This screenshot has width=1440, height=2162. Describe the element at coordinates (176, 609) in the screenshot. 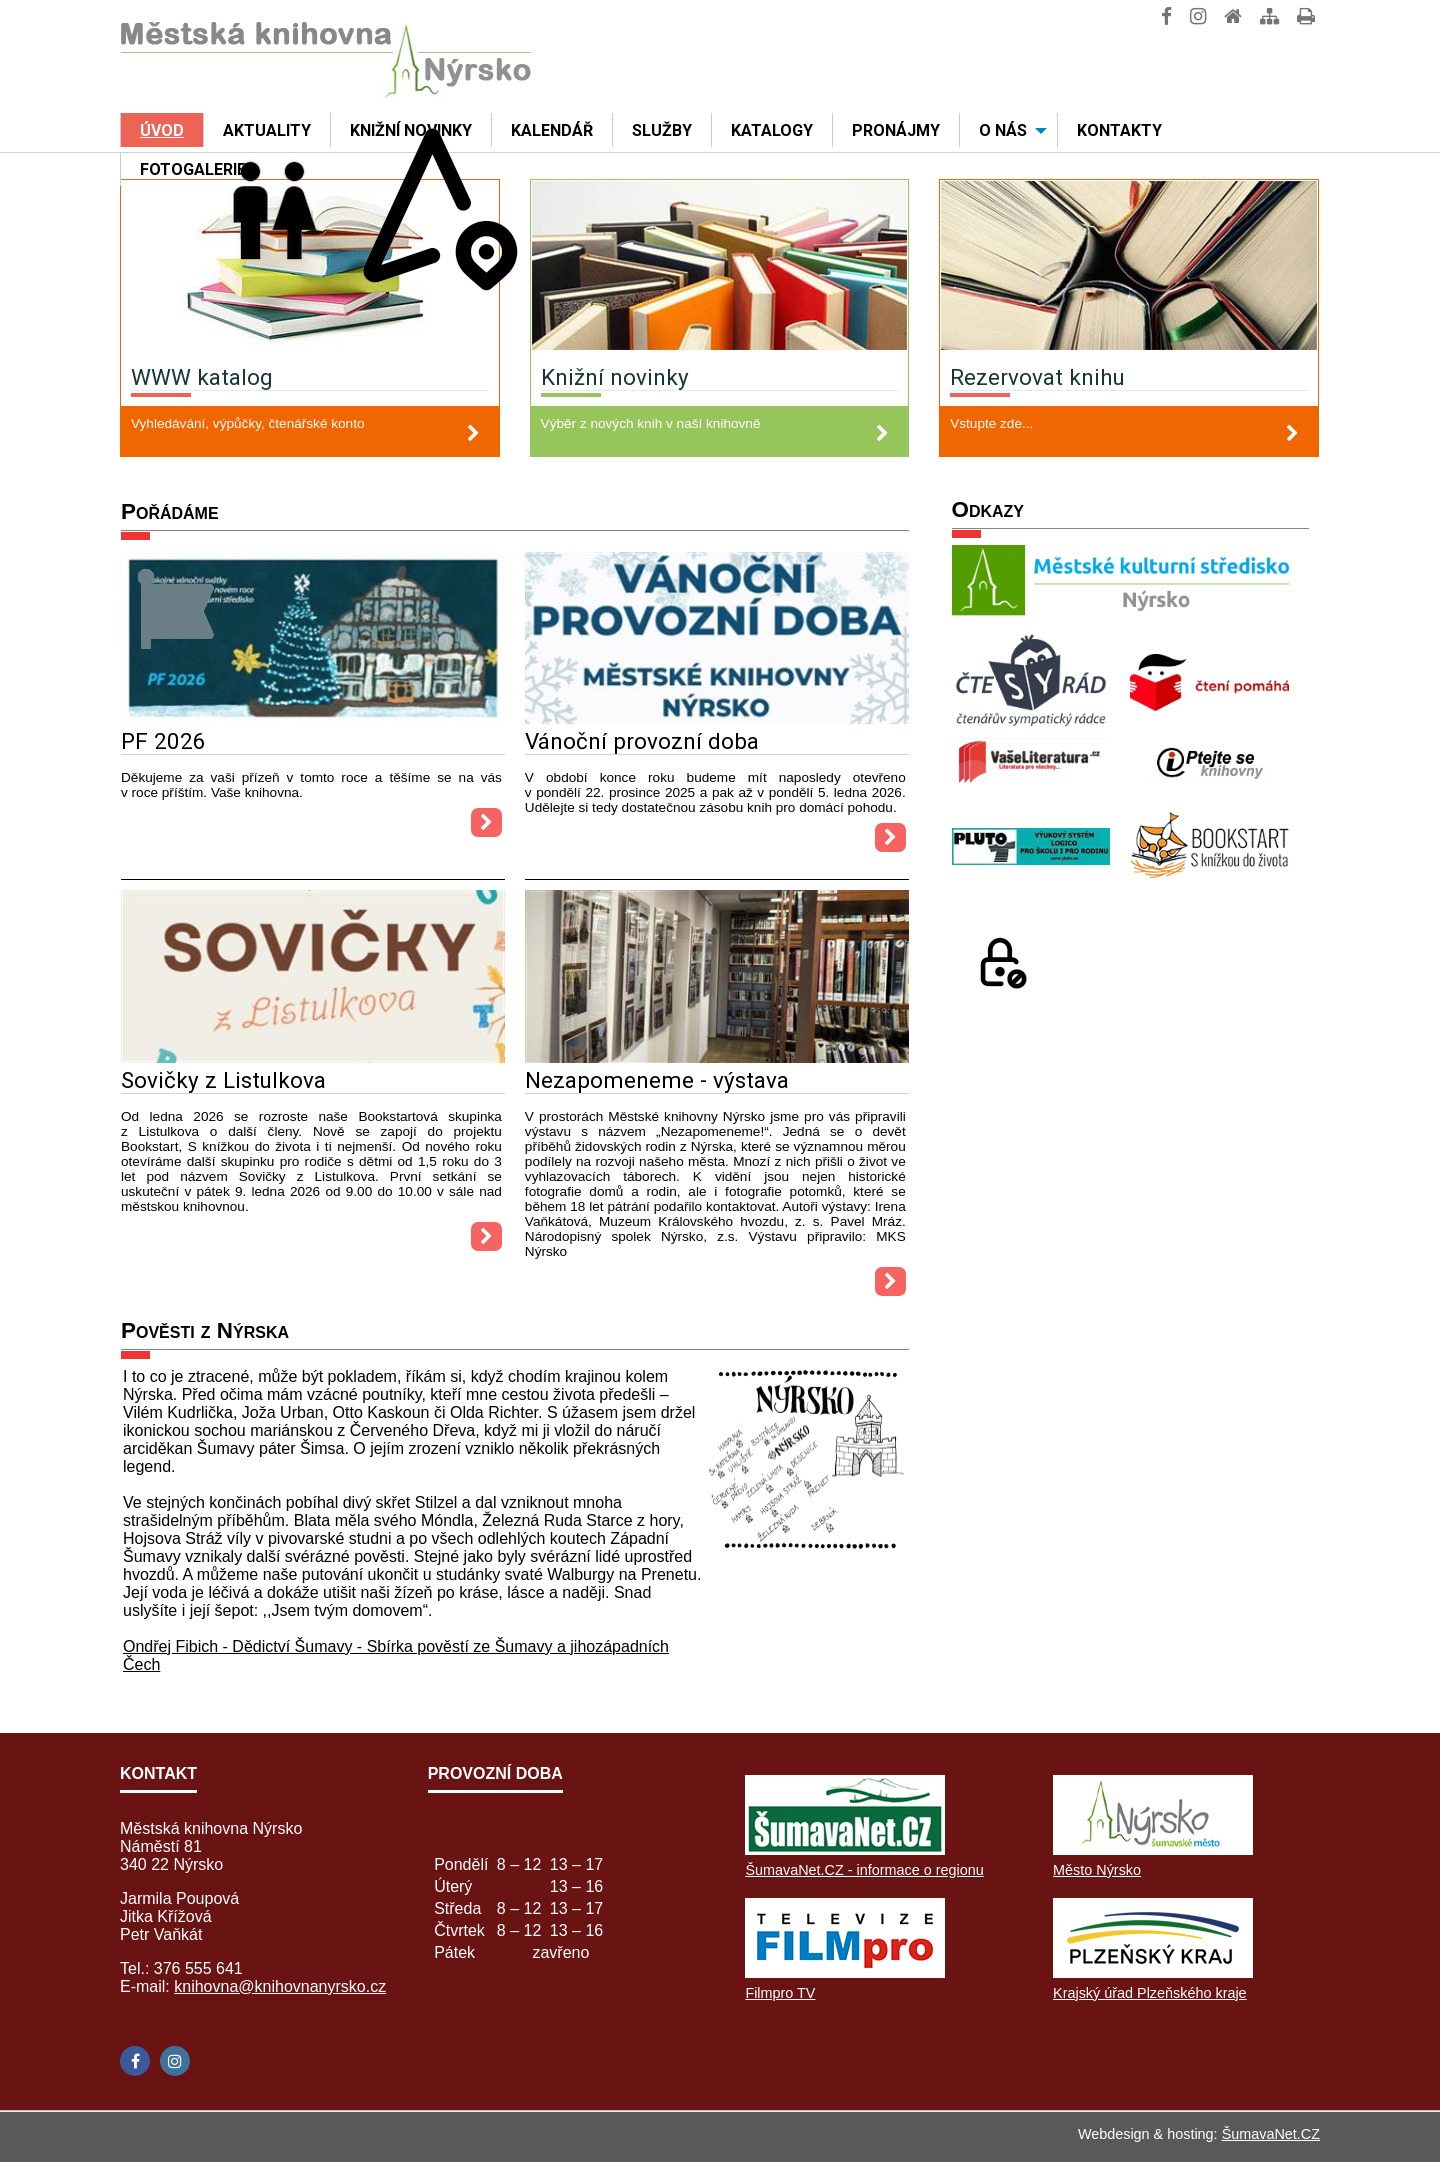

I see `Font Awesome brand logo` at that location.